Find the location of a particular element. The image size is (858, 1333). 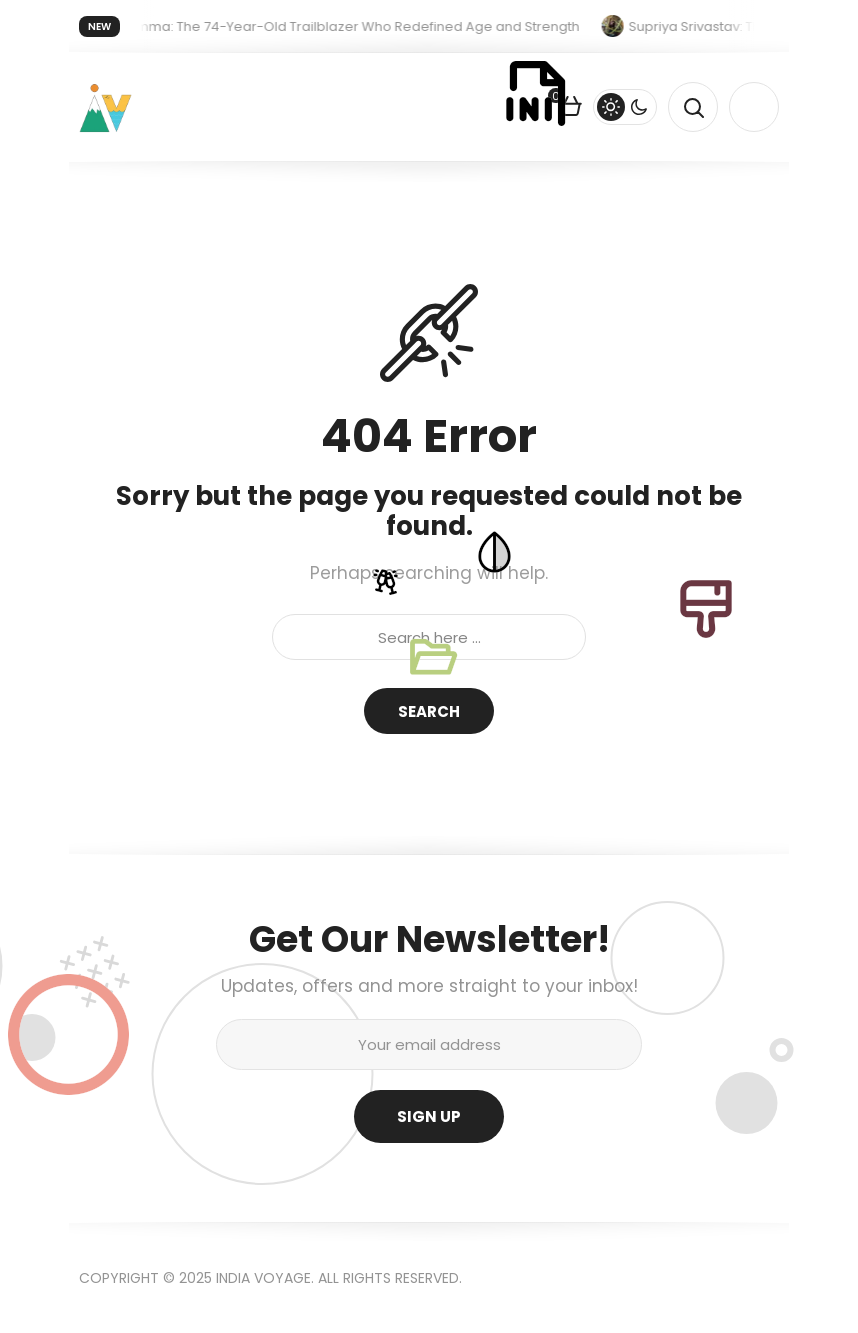

celebrate a milestone or achievement is located at coordinates (386, 582).